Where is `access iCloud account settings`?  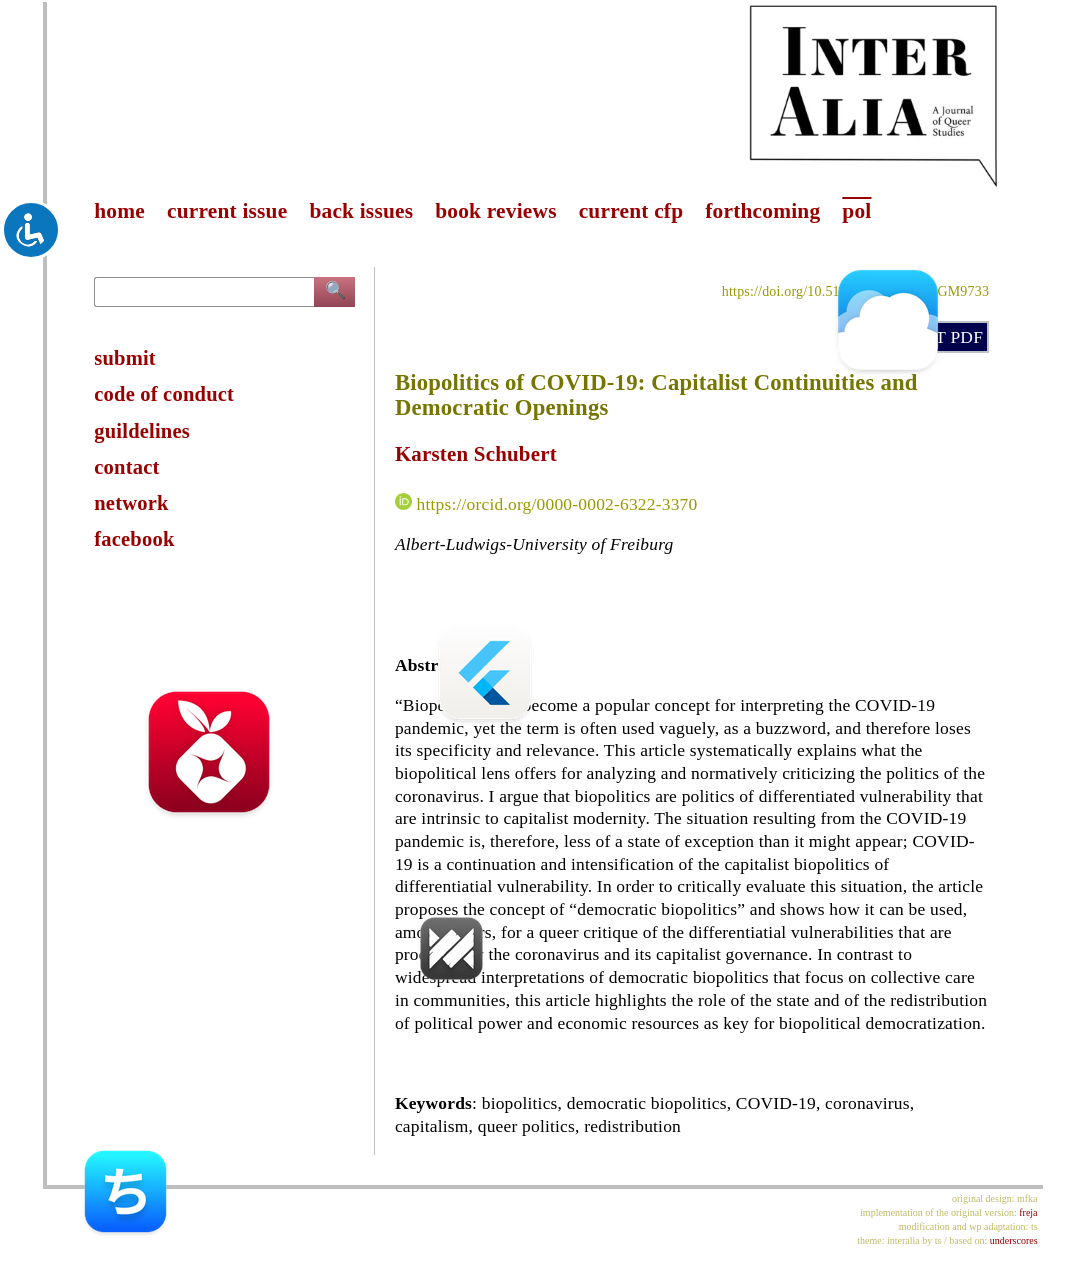
access iCloud account settings is located at coordinates (888, 320).